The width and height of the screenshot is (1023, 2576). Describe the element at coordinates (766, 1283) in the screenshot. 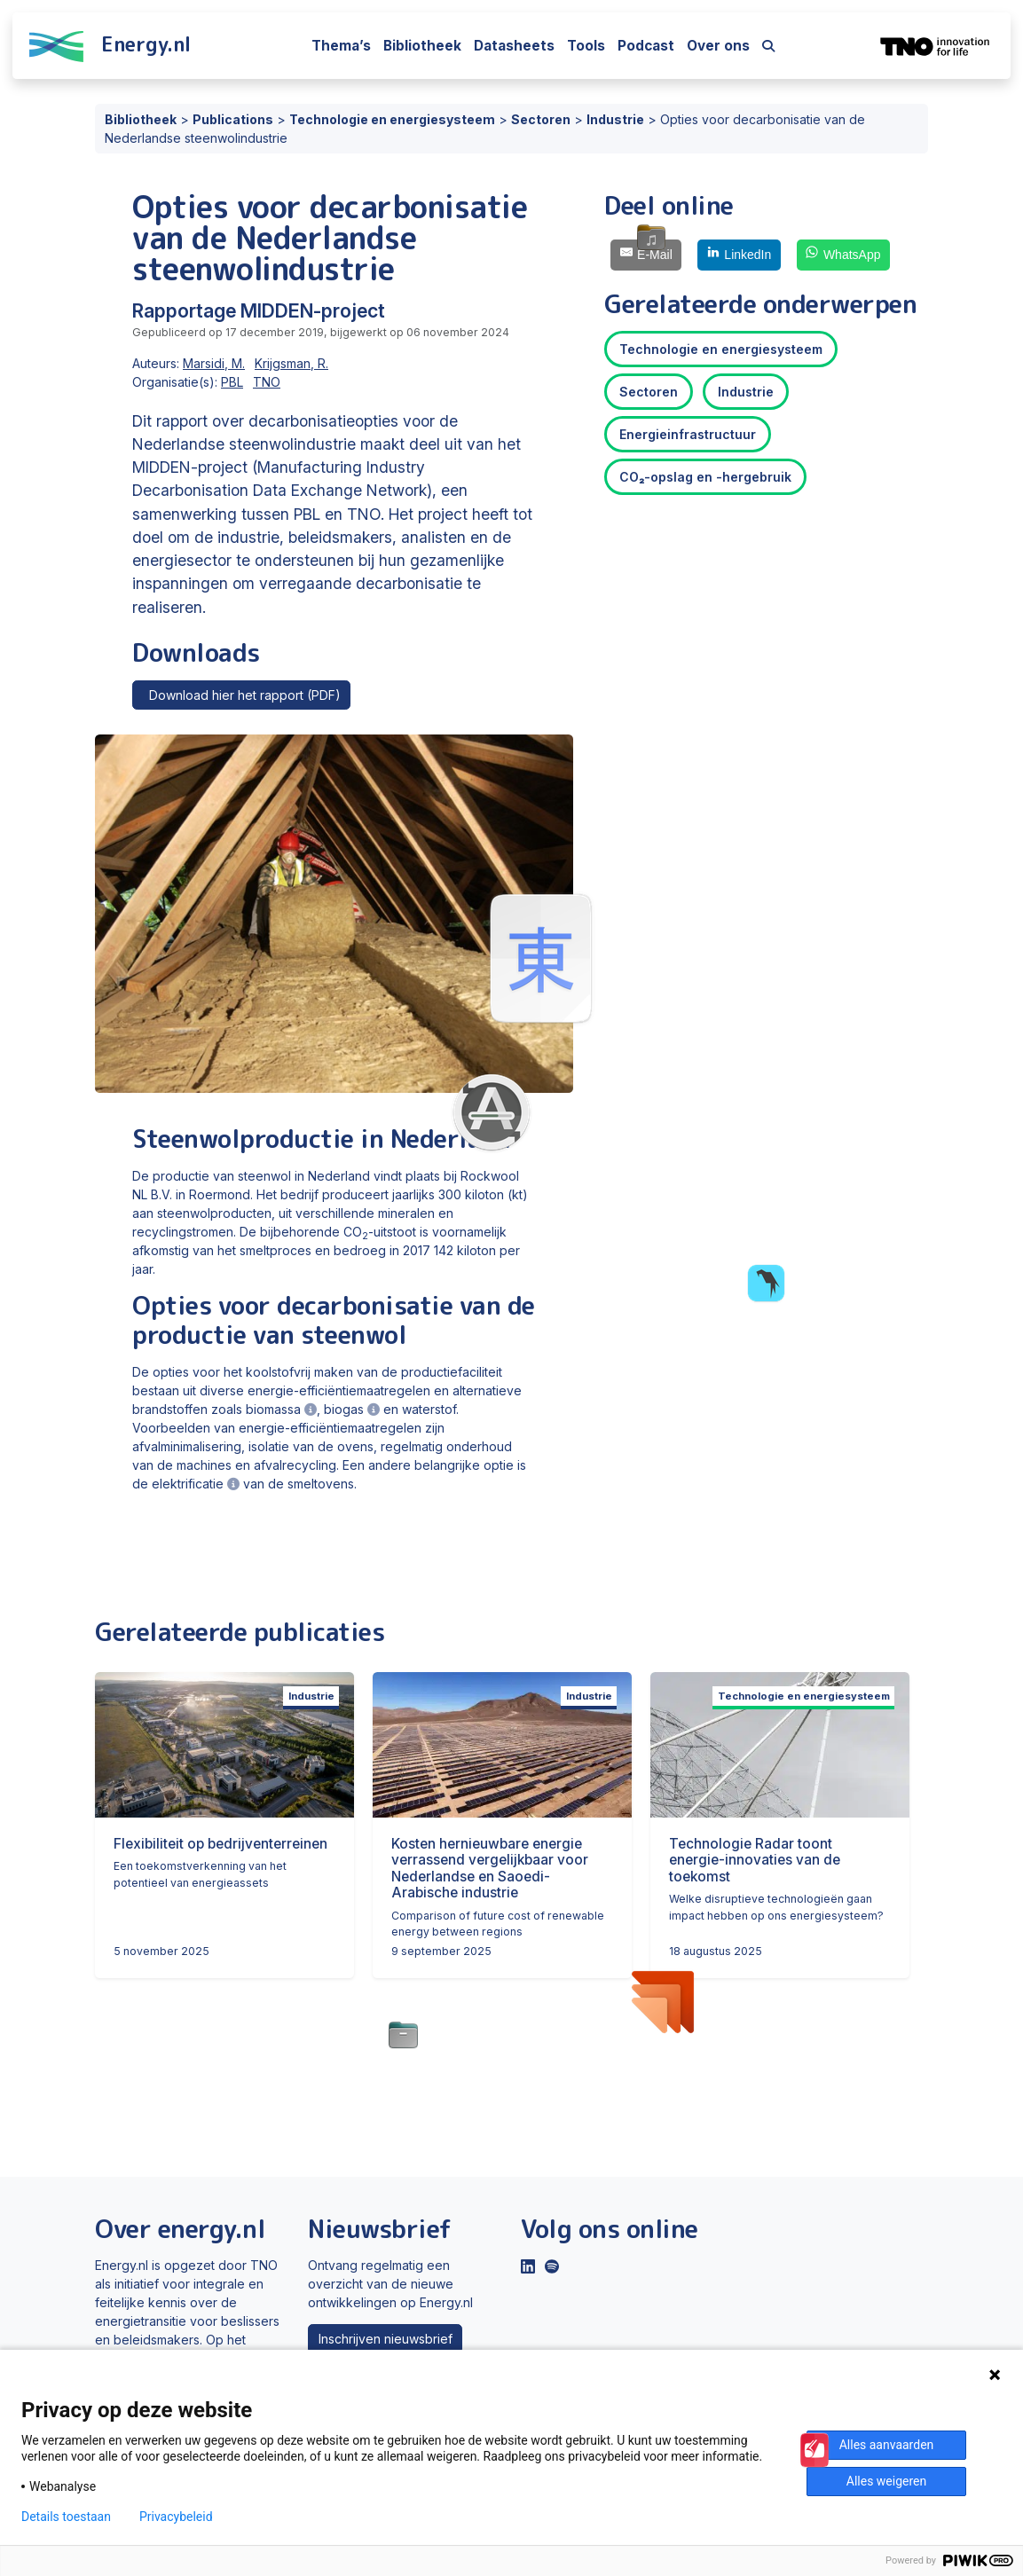

I see `launch the Parrot OS application` at that location.